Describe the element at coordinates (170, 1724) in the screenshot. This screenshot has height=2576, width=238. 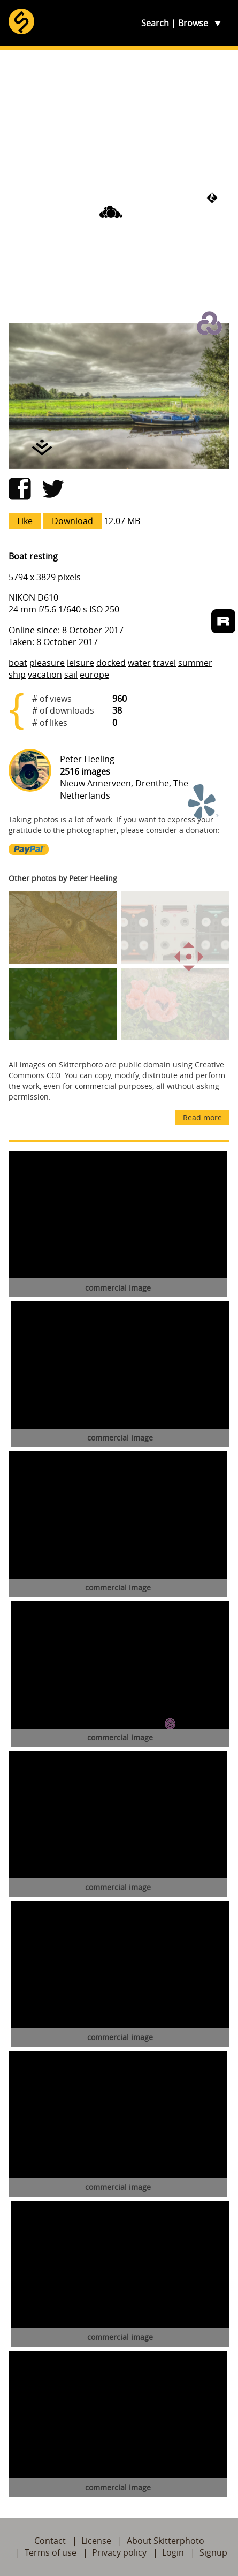
I see `greptimedb logo` at that location.